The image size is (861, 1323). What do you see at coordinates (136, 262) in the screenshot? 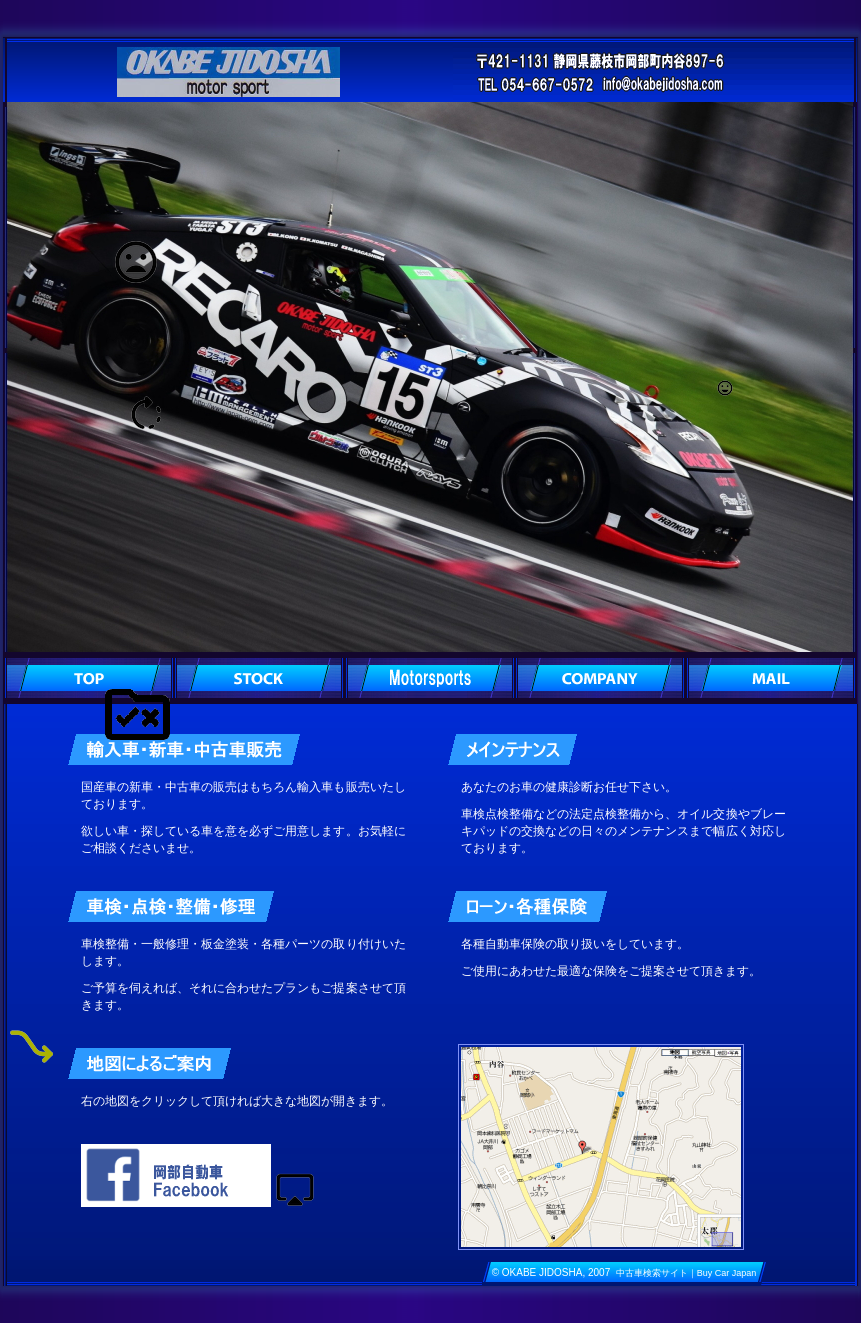
I see `indicate a negative reaction or dislike` at bounding box center [136, 262].